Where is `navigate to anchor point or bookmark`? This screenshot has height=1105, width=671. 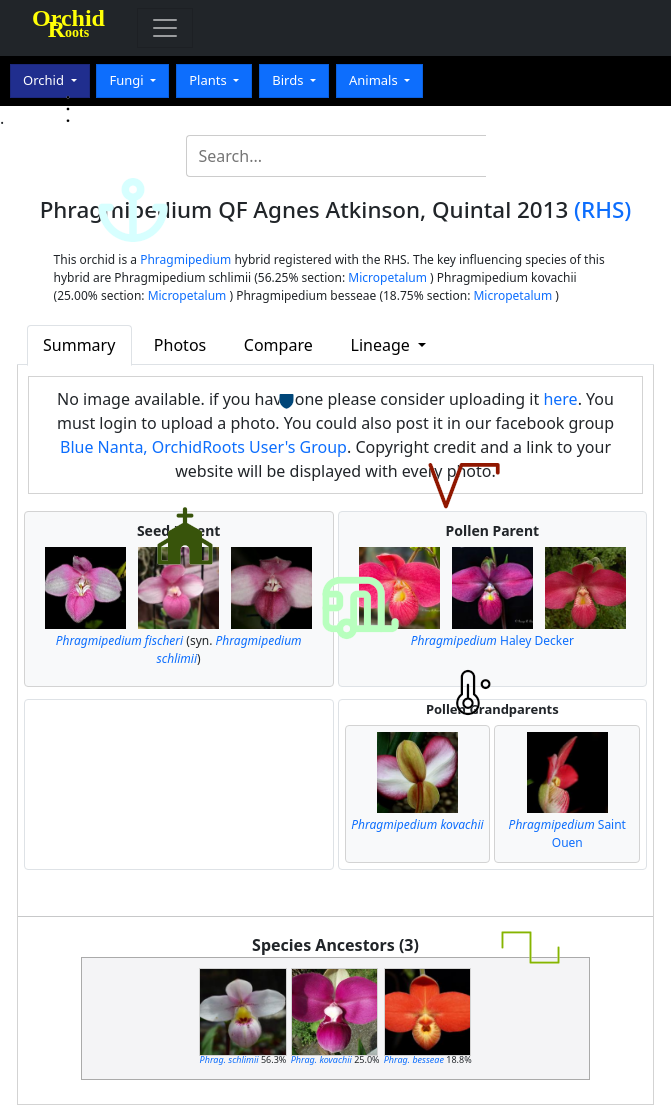
navigate to anchor point or bookmark is located at coordinates (133, 210).